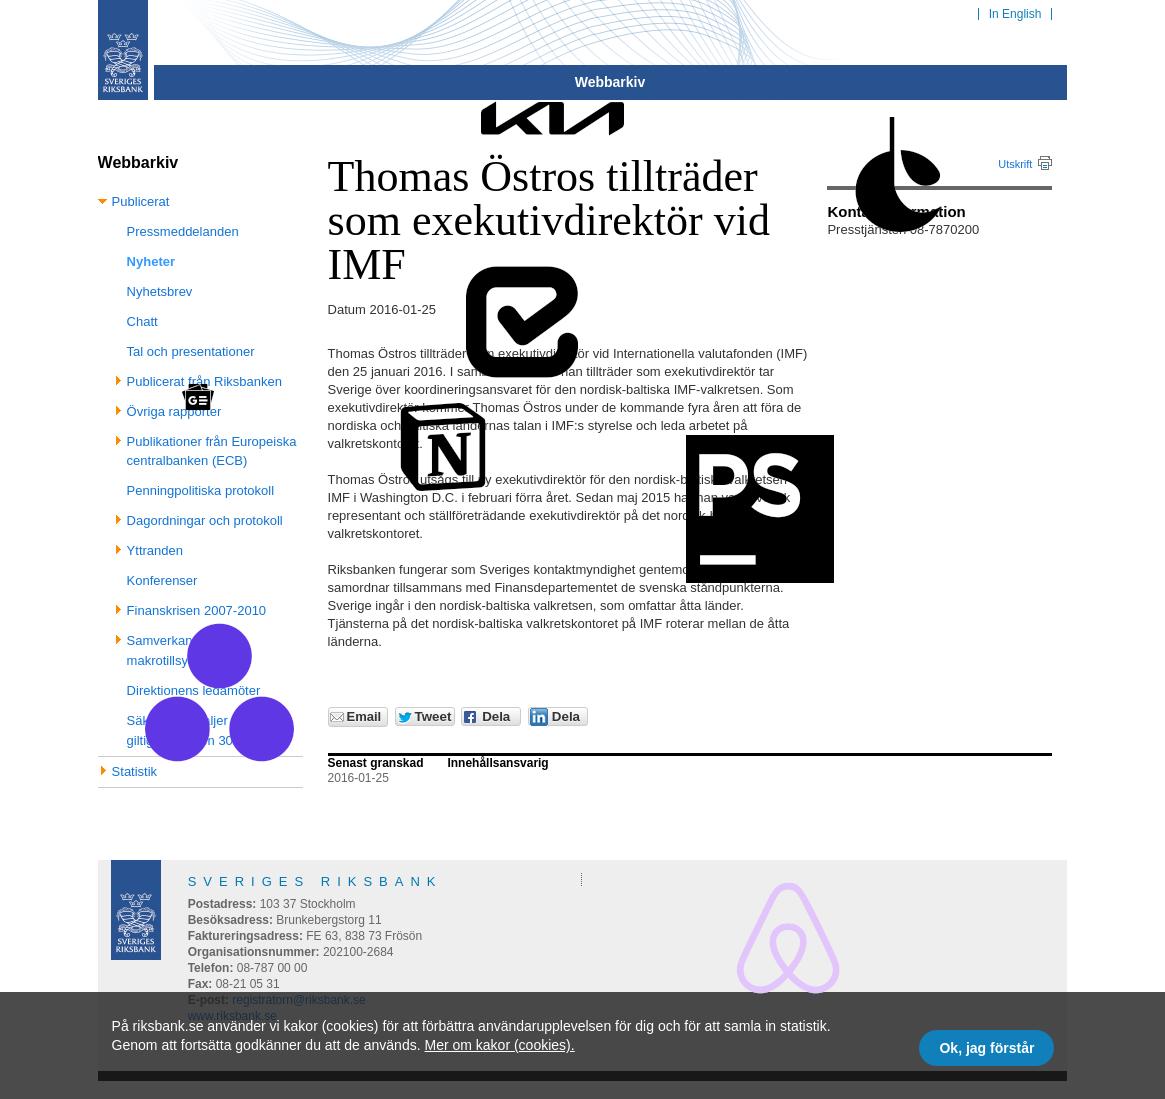  Describe the element at coordinates (522, 322) in the screenshot. I see `checkmarx company logo` at that location.